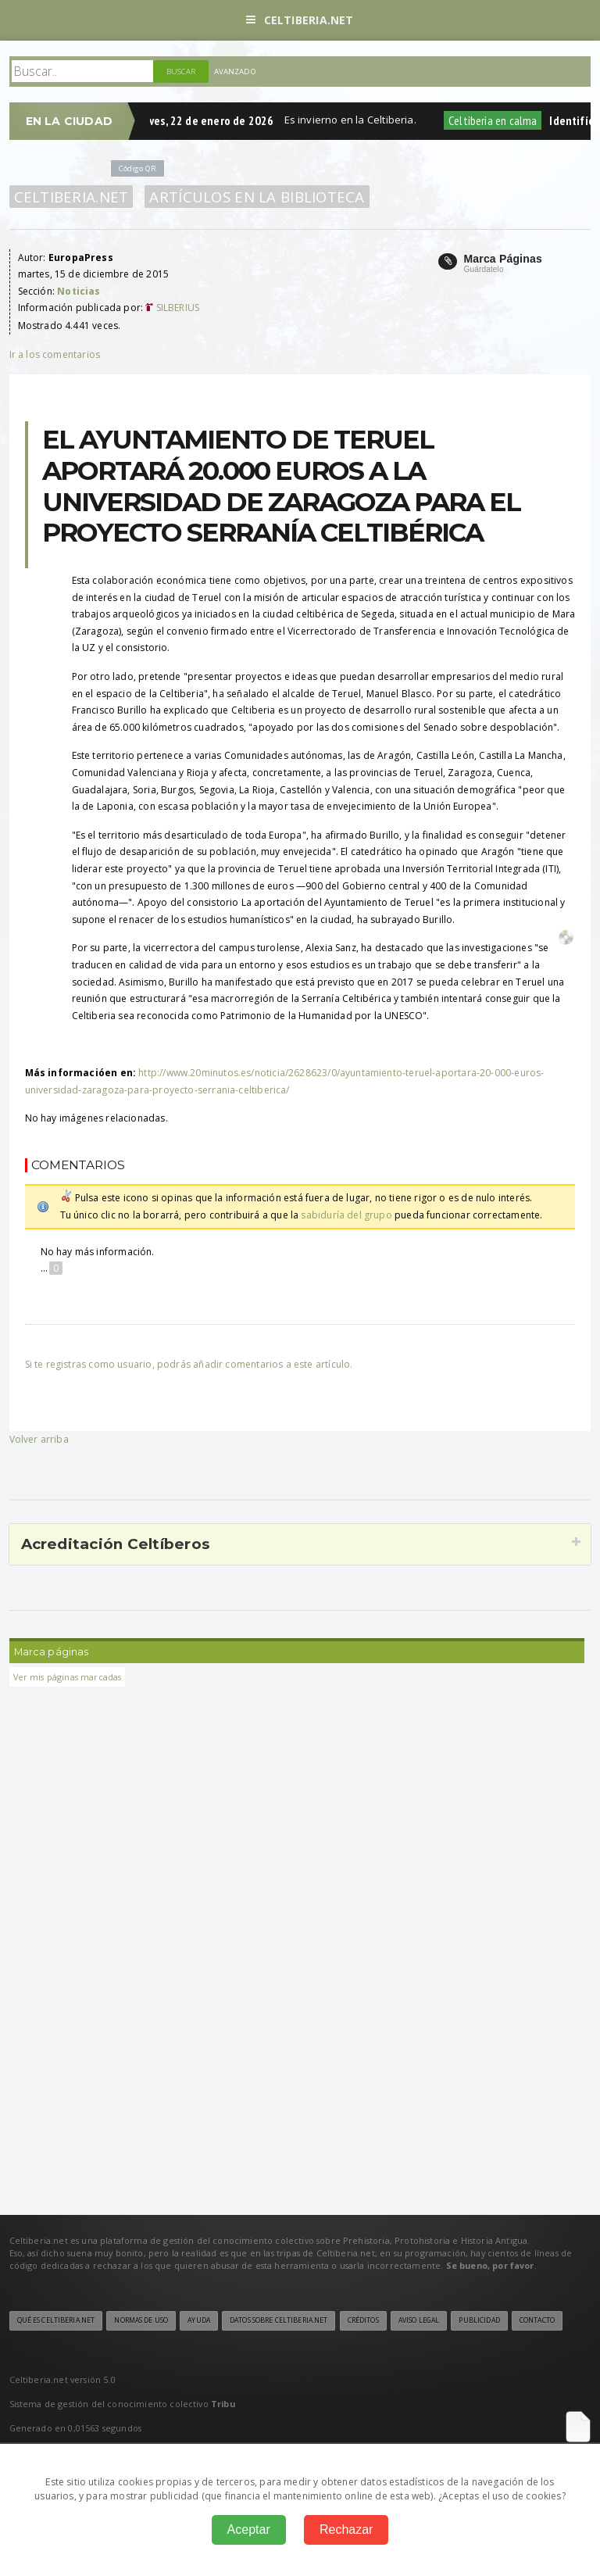 The height and width of the screenshot is (2576, 600). Describe the element at coordinates (566, 937) in the screenshot. I see `burn files to a recordable CD` at that location.